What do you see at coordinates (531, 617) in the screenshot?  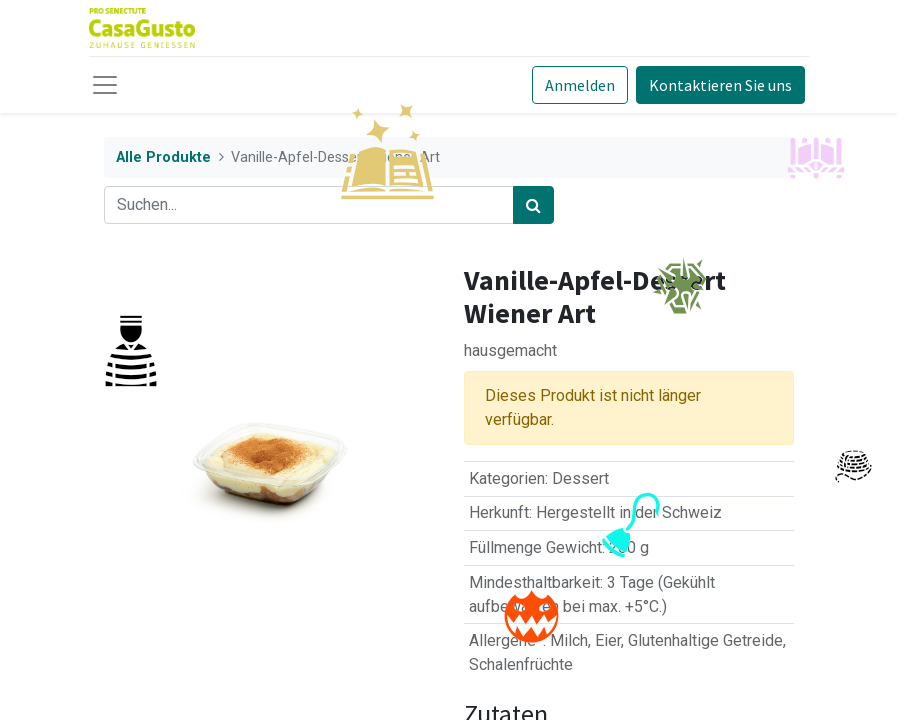 I see `access halloween or seasonal themed content` at bounding box center [531, 617].